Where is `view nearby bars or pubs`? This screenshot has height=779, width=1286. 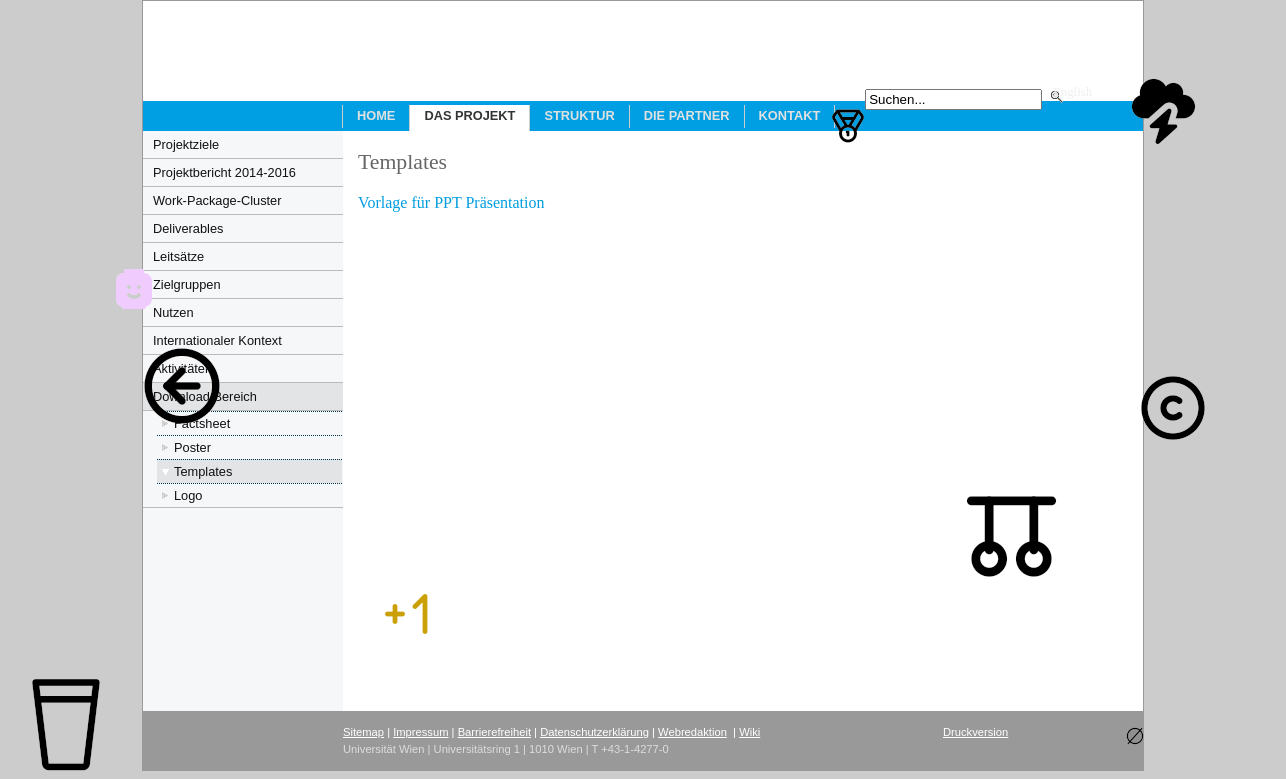 view nearby bars or pubs is located at coordinates (66, 723).